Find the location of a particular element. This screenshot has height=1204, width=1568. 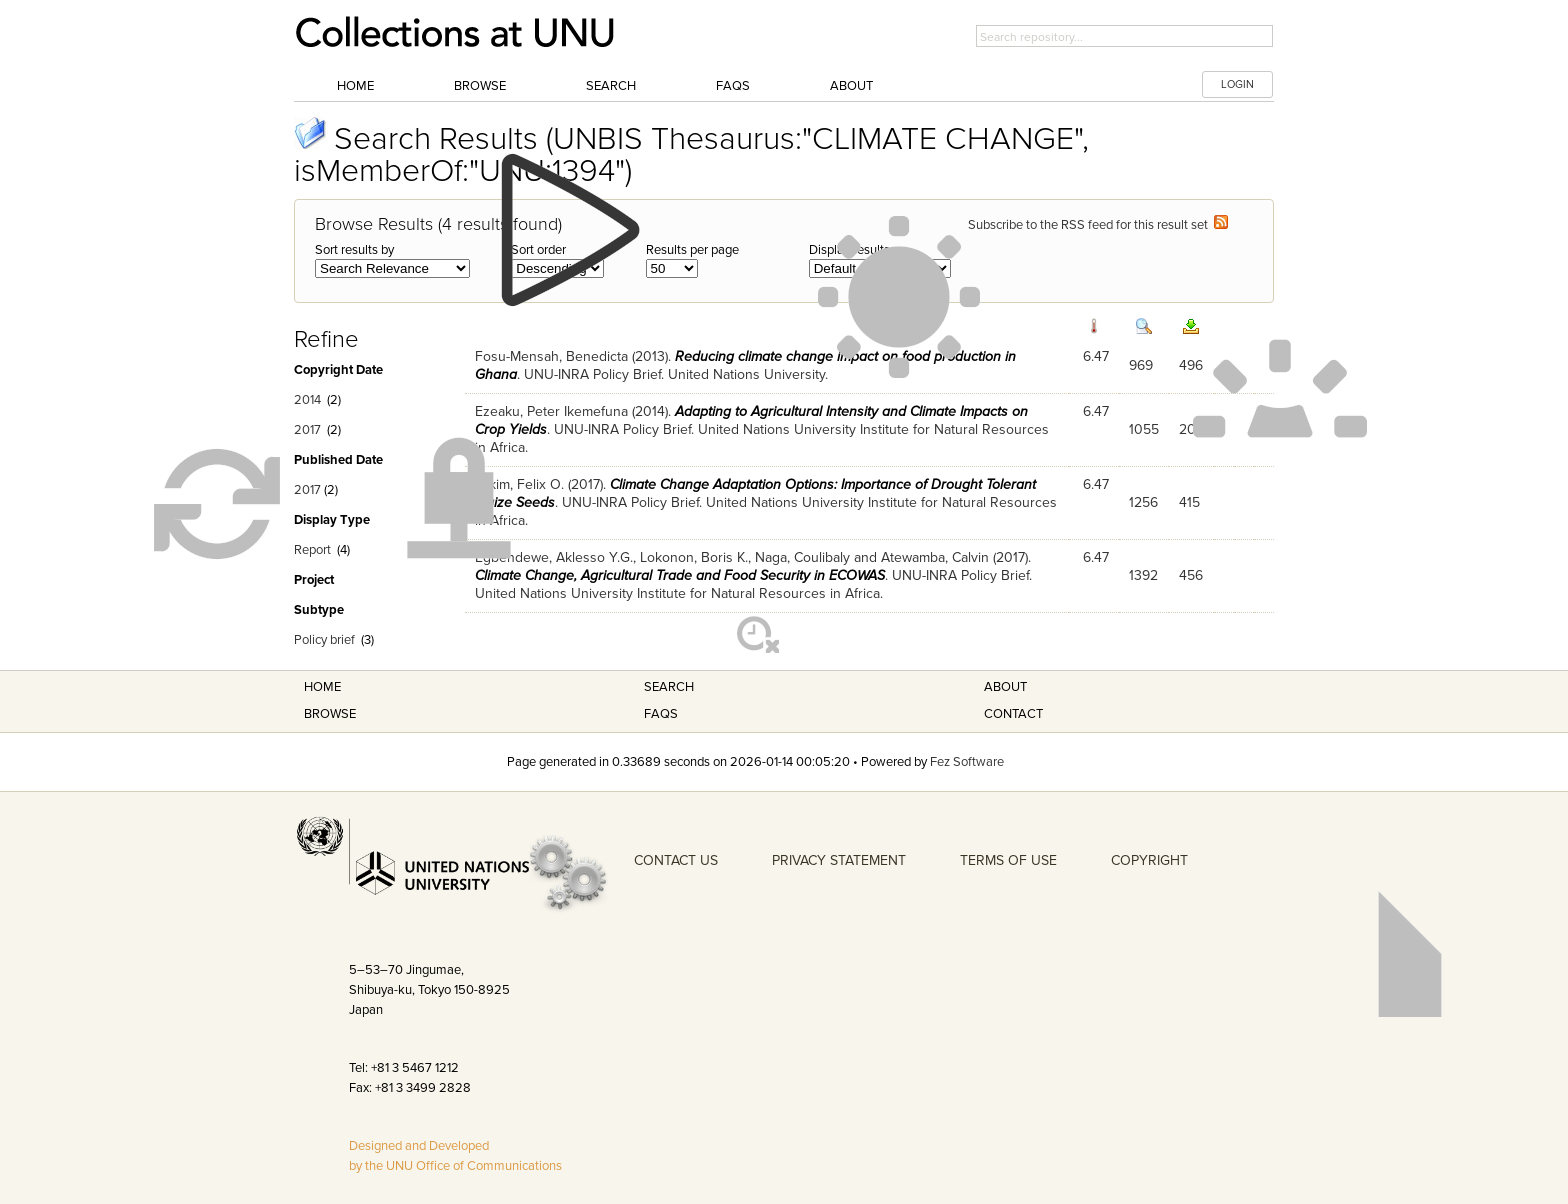

move selection cursor to end of text is located at coordinates (1410, 954).